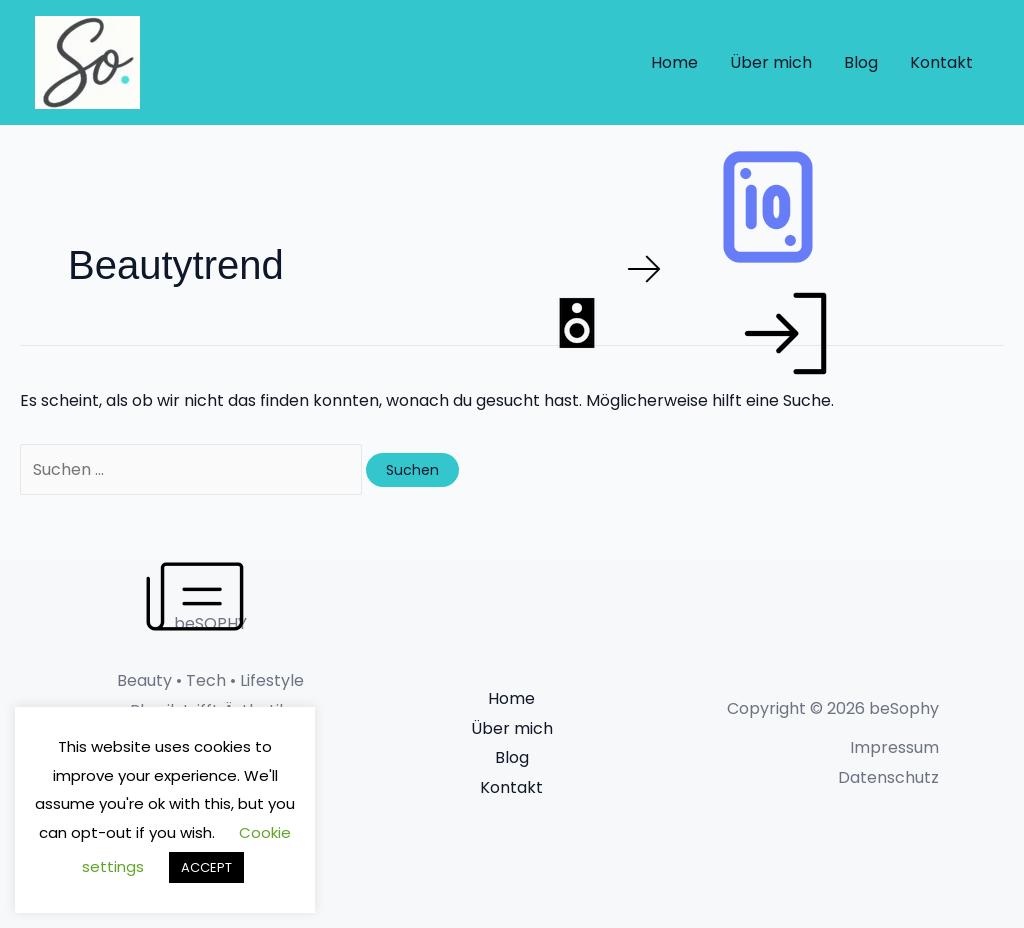 The height and width of the screenshot is (928, 1024). Describe the element at coordinates (768, 207) in the screenshot. I see `represents a 10 playing card in a card game` at that location.